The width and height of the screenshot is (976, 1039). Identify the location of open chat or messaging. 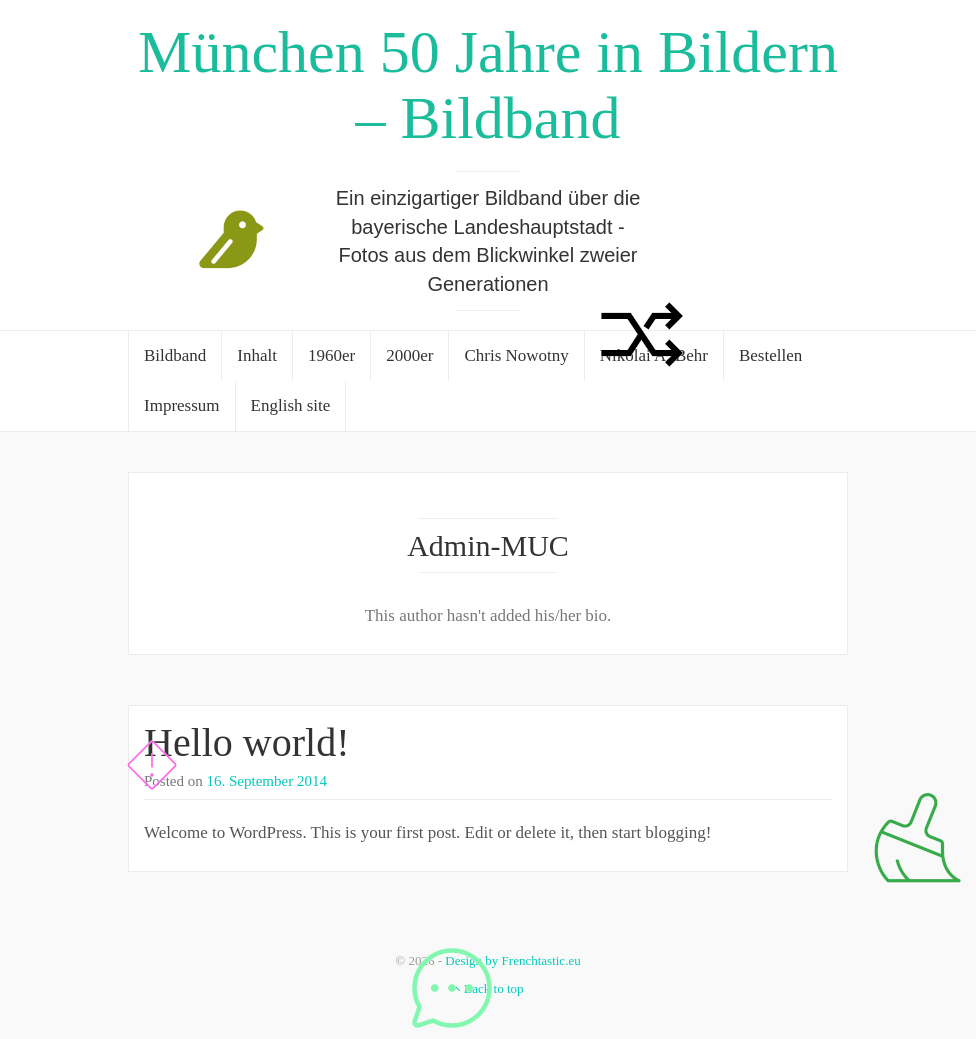
(452, 988).